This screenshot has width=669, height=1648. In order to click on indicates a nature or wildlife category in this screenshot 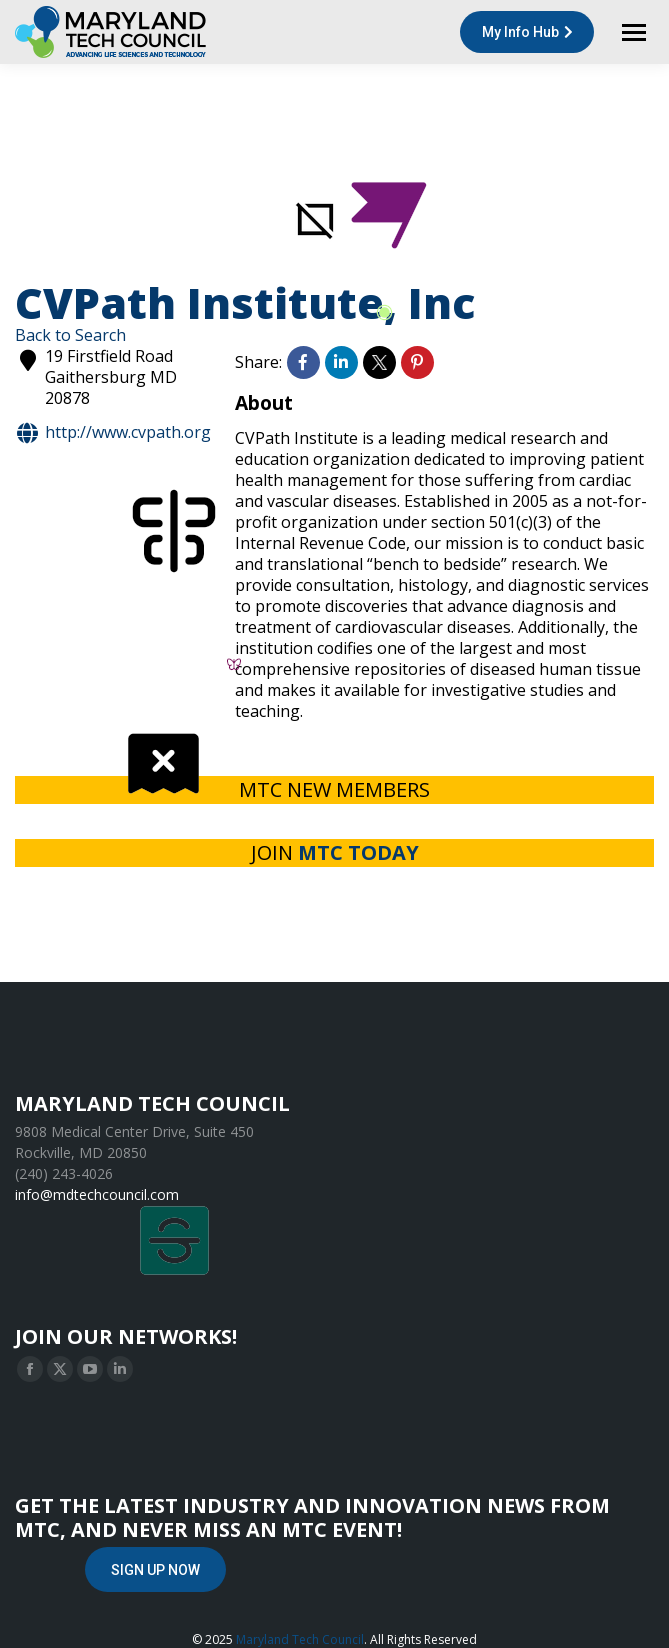, I will do `click(234, 664)`.